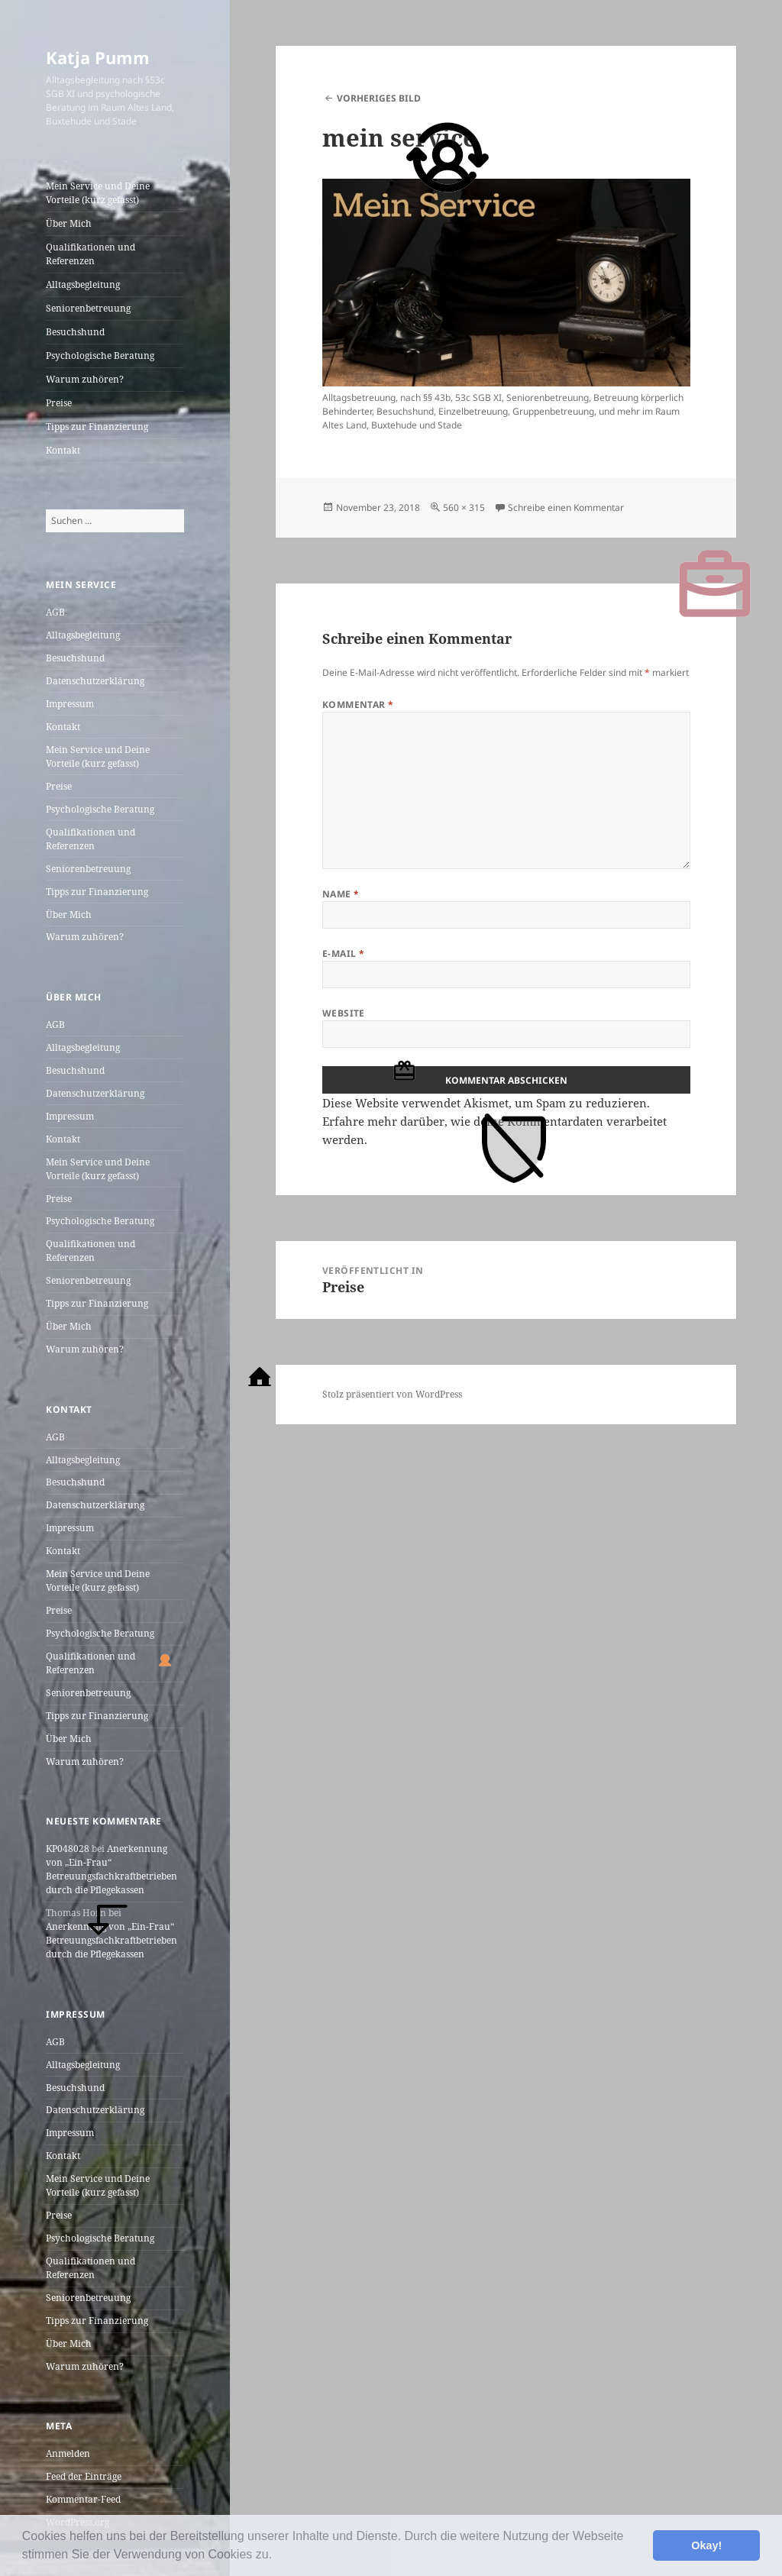 The image size is (782, 2576). I want to click on go back and down in navigation, so click(106, 1917).